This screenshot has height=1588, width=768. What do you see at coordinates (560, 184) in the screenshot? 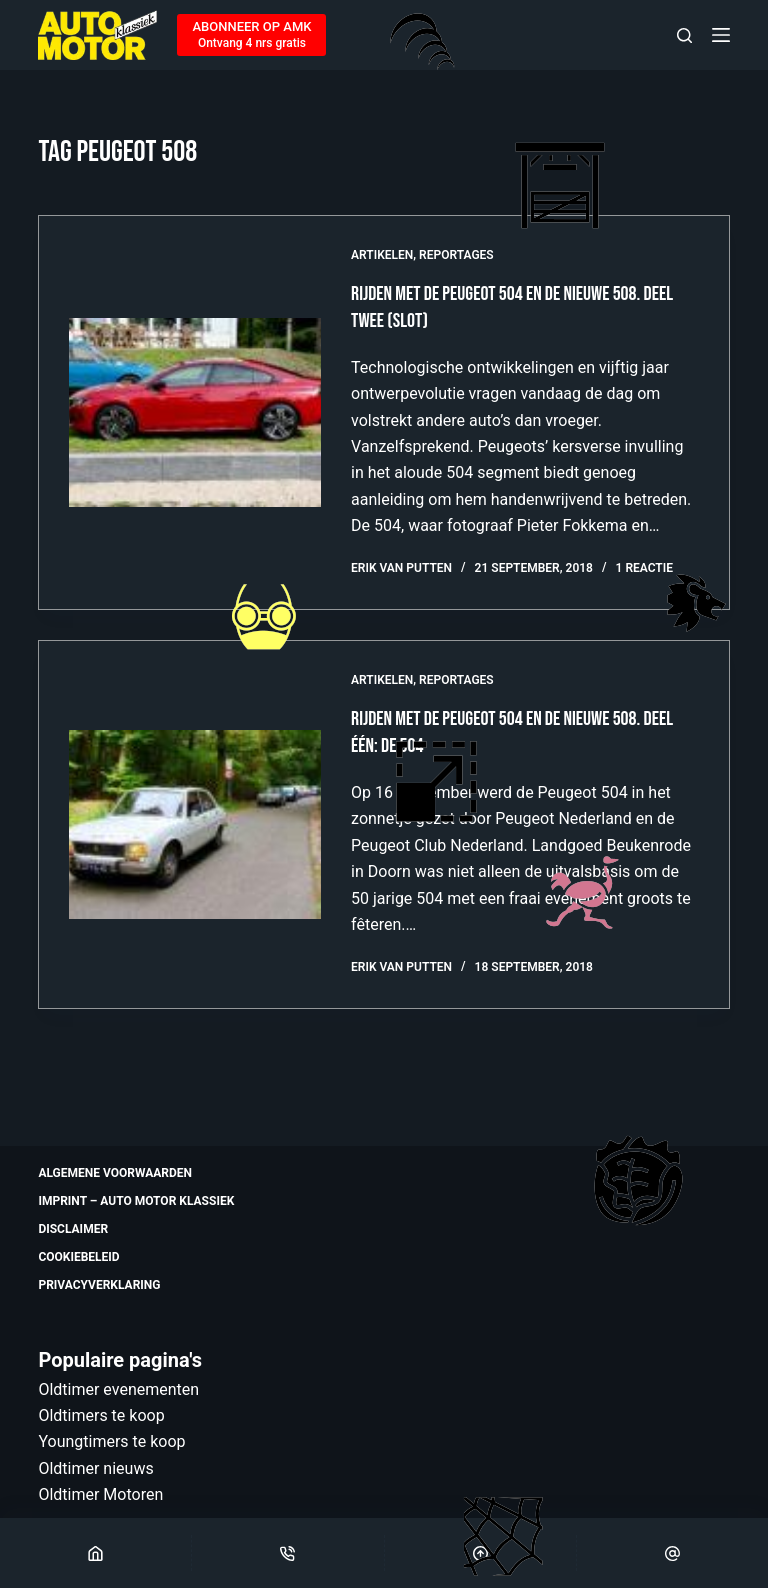
I see `access ranch or farm management features` at bounding box center [560, 184].